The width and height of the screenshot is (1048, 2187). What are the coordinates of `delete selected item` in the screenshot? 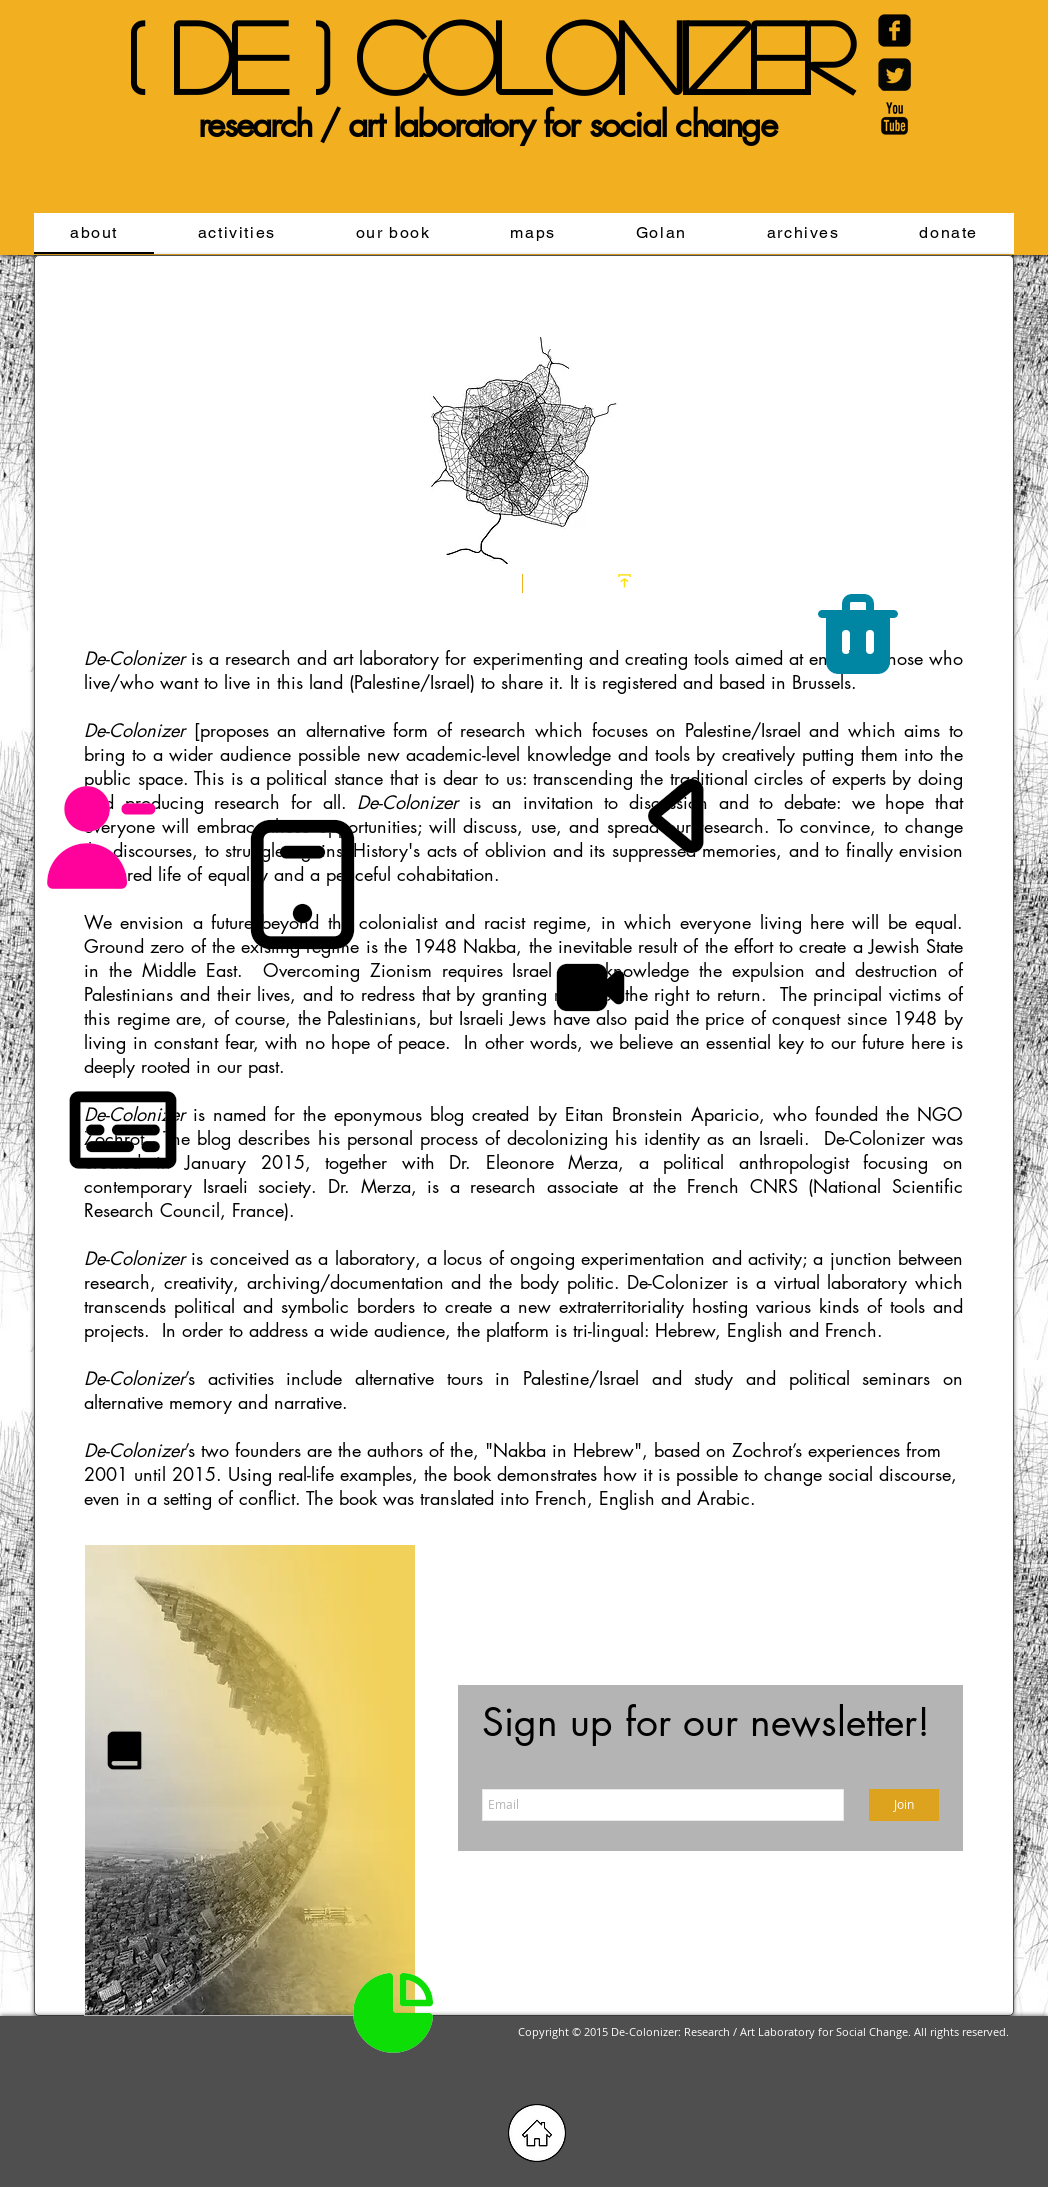 It's located at (858, 634).